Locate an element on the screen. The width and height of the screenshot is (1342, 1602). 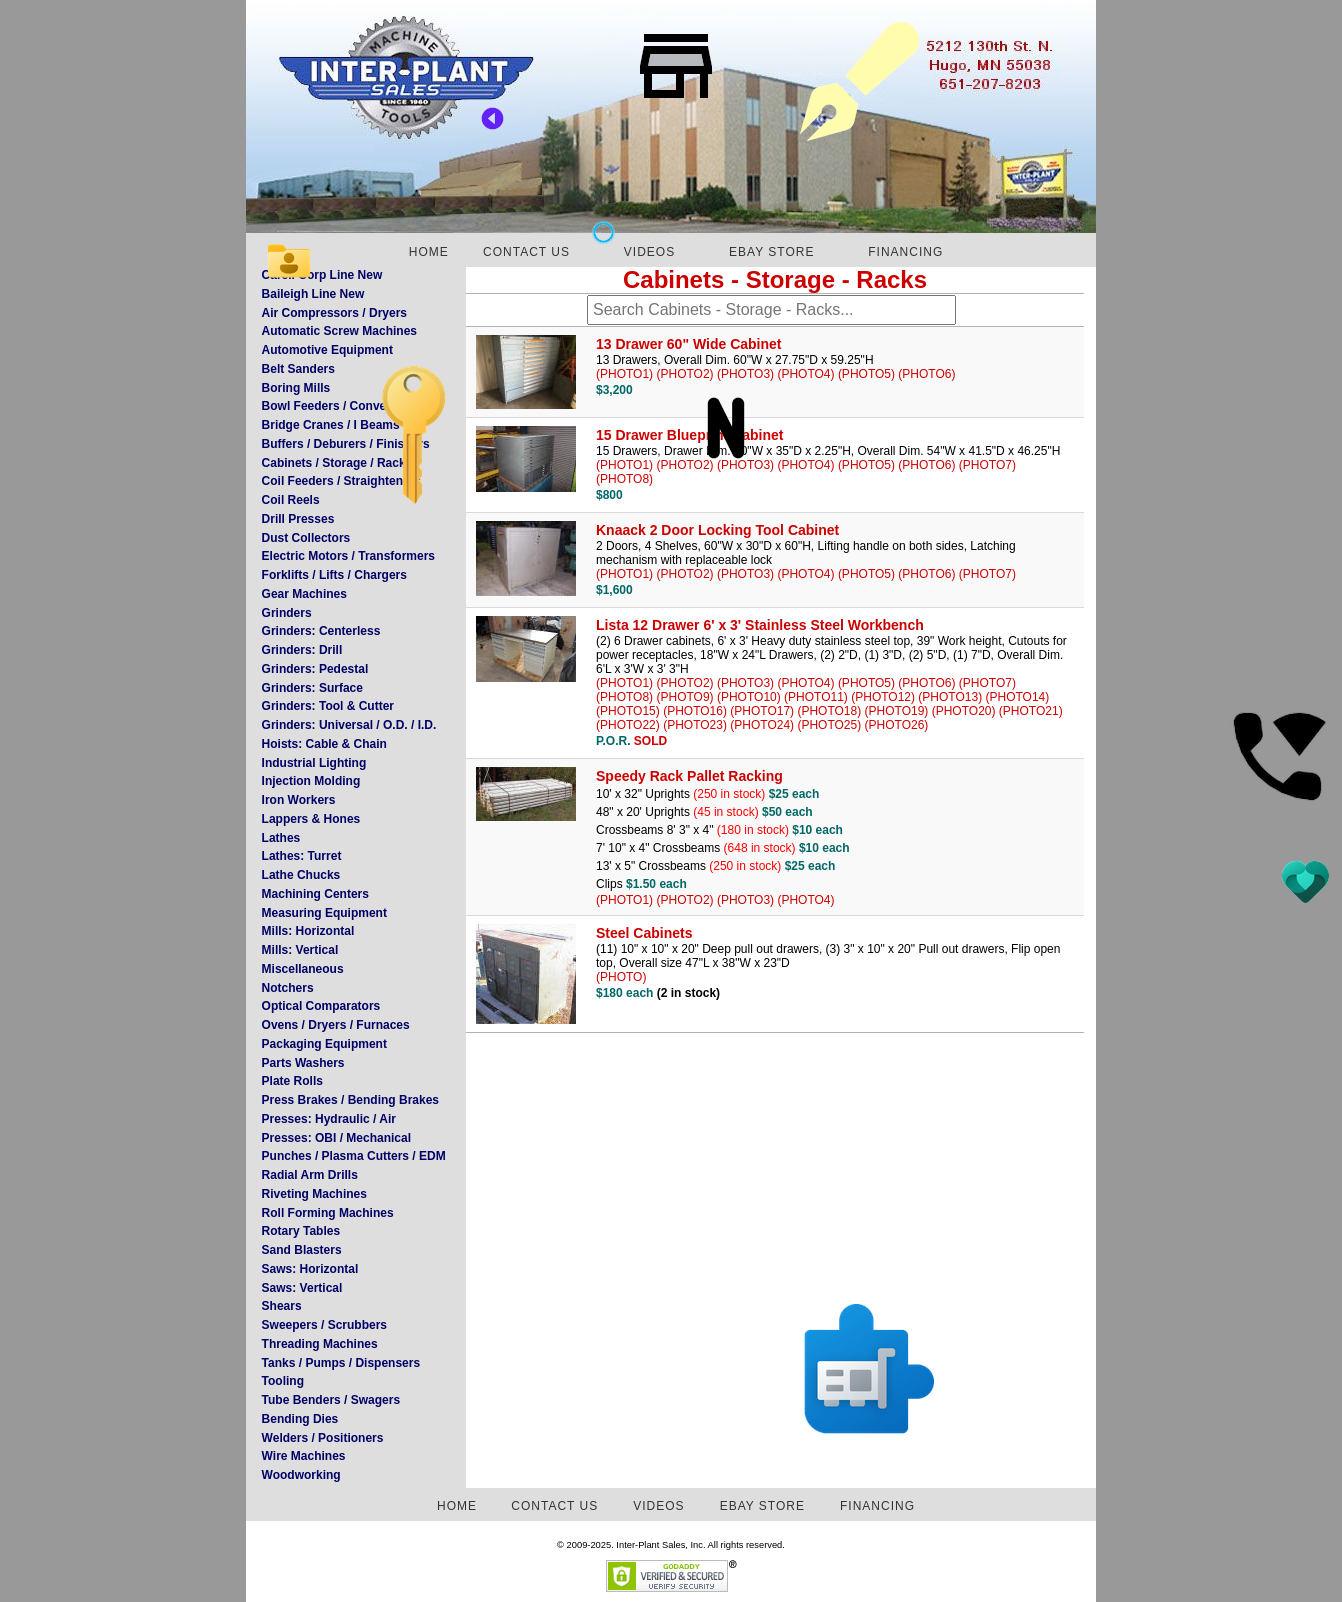
access security or password settings is located at coordinates (414, 435).